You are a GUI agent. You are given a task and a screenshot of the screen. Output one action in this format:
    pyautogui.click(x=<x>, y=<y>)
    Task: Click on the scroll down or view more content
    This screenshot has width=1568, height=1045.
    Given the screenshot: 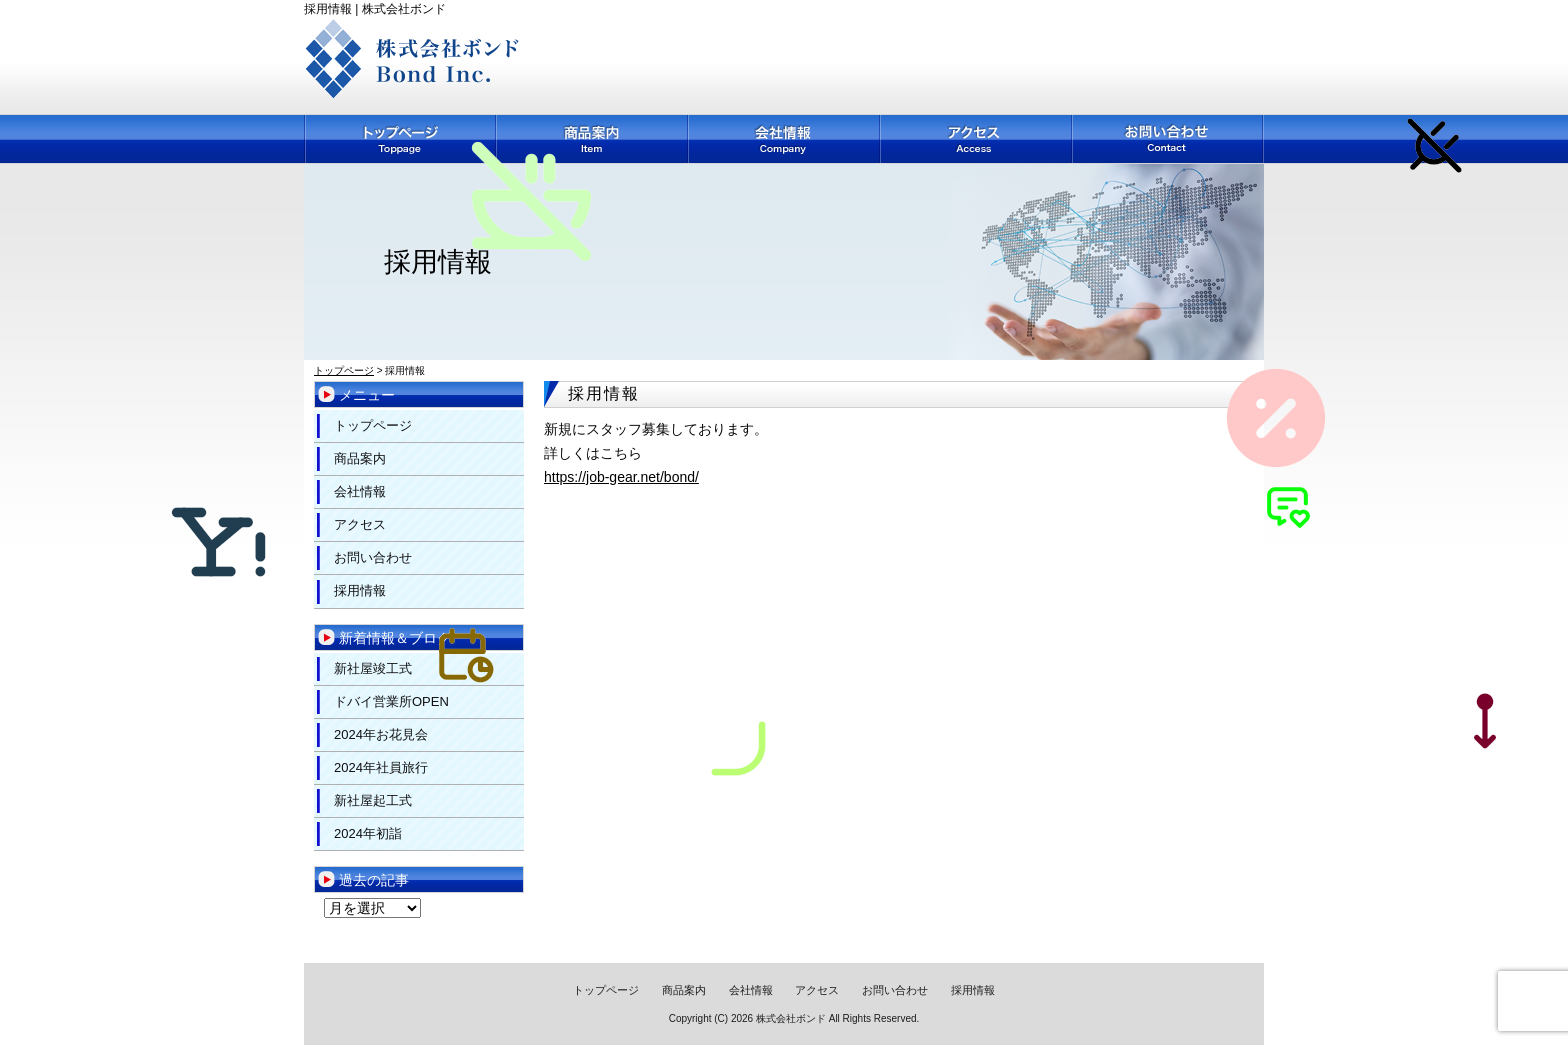 What is the action you would take?
    pyautogui.click(x=1485, y=721)
    